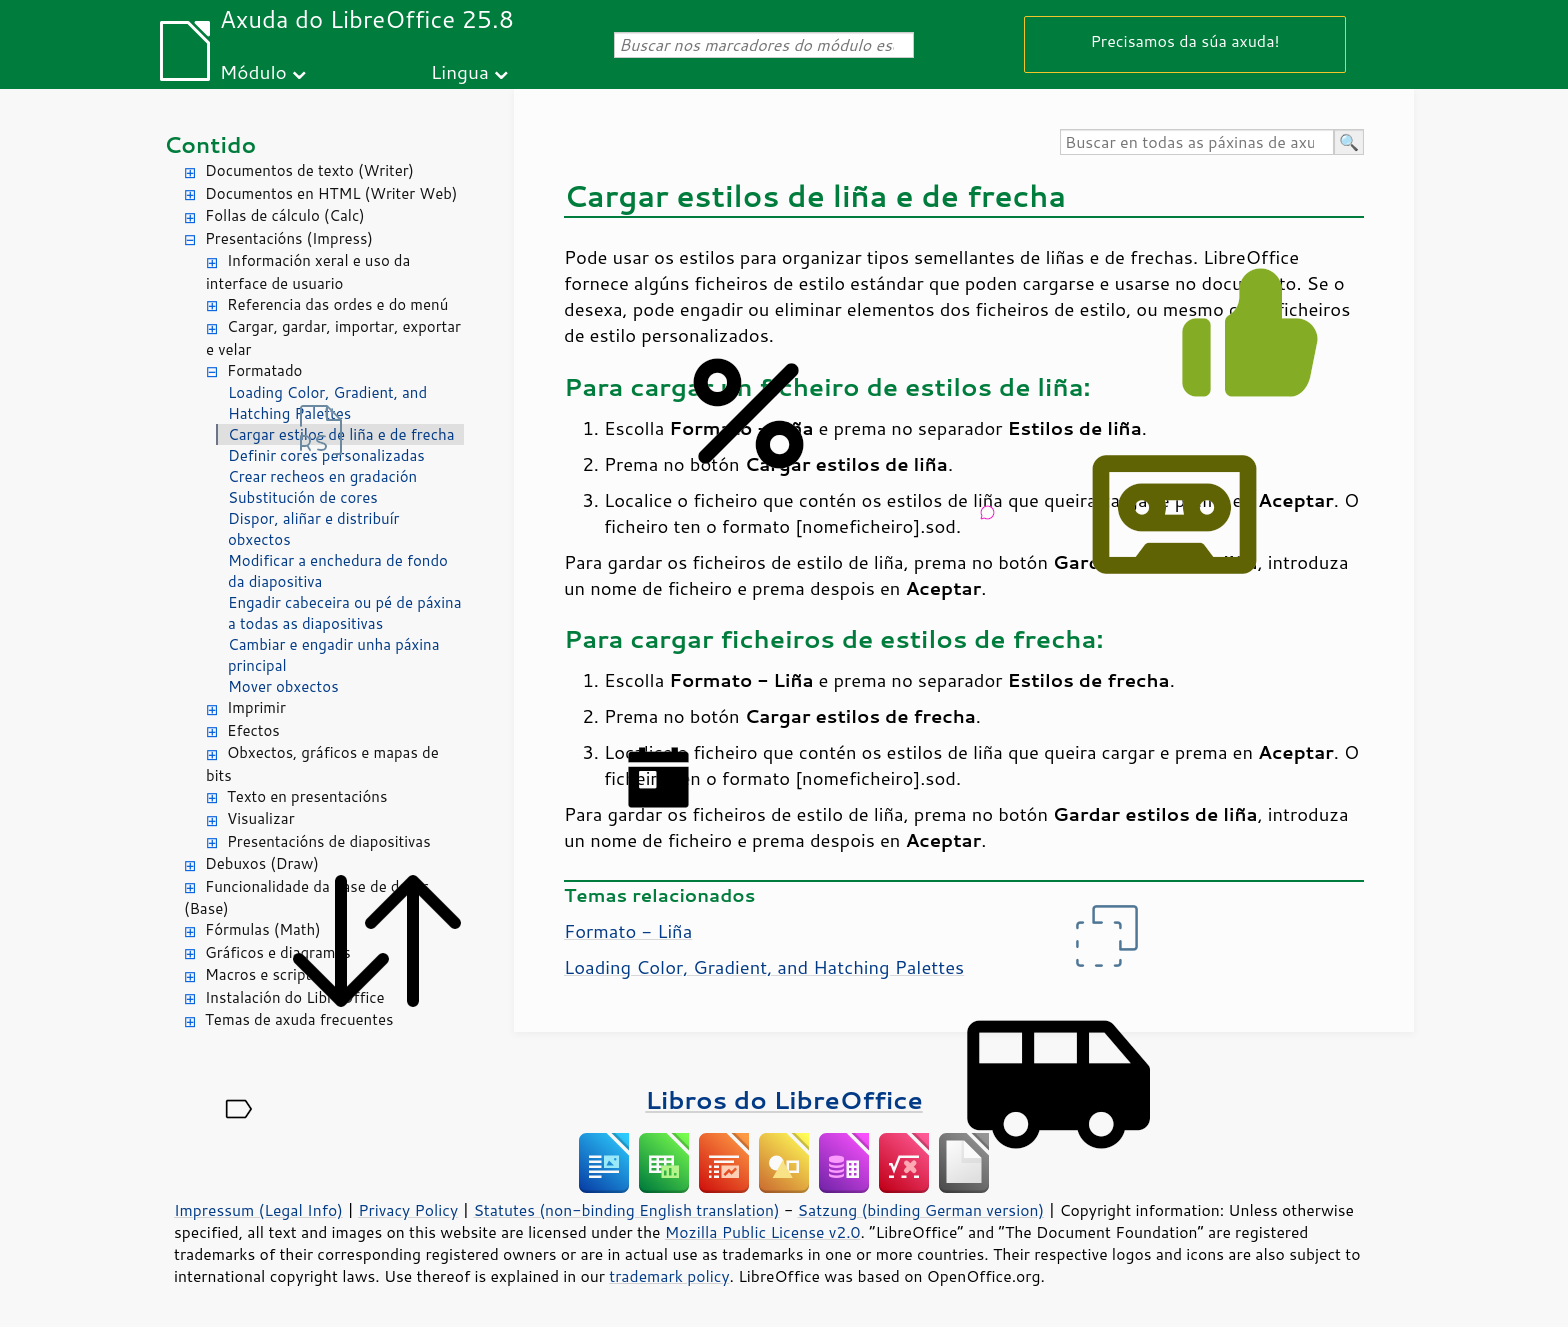 This screenshot has width=1568, height=1327. What do you see at coordinates (1253, 332) in the screenshot?
I see `like or upvote content` at bounding box center [1253, 332].